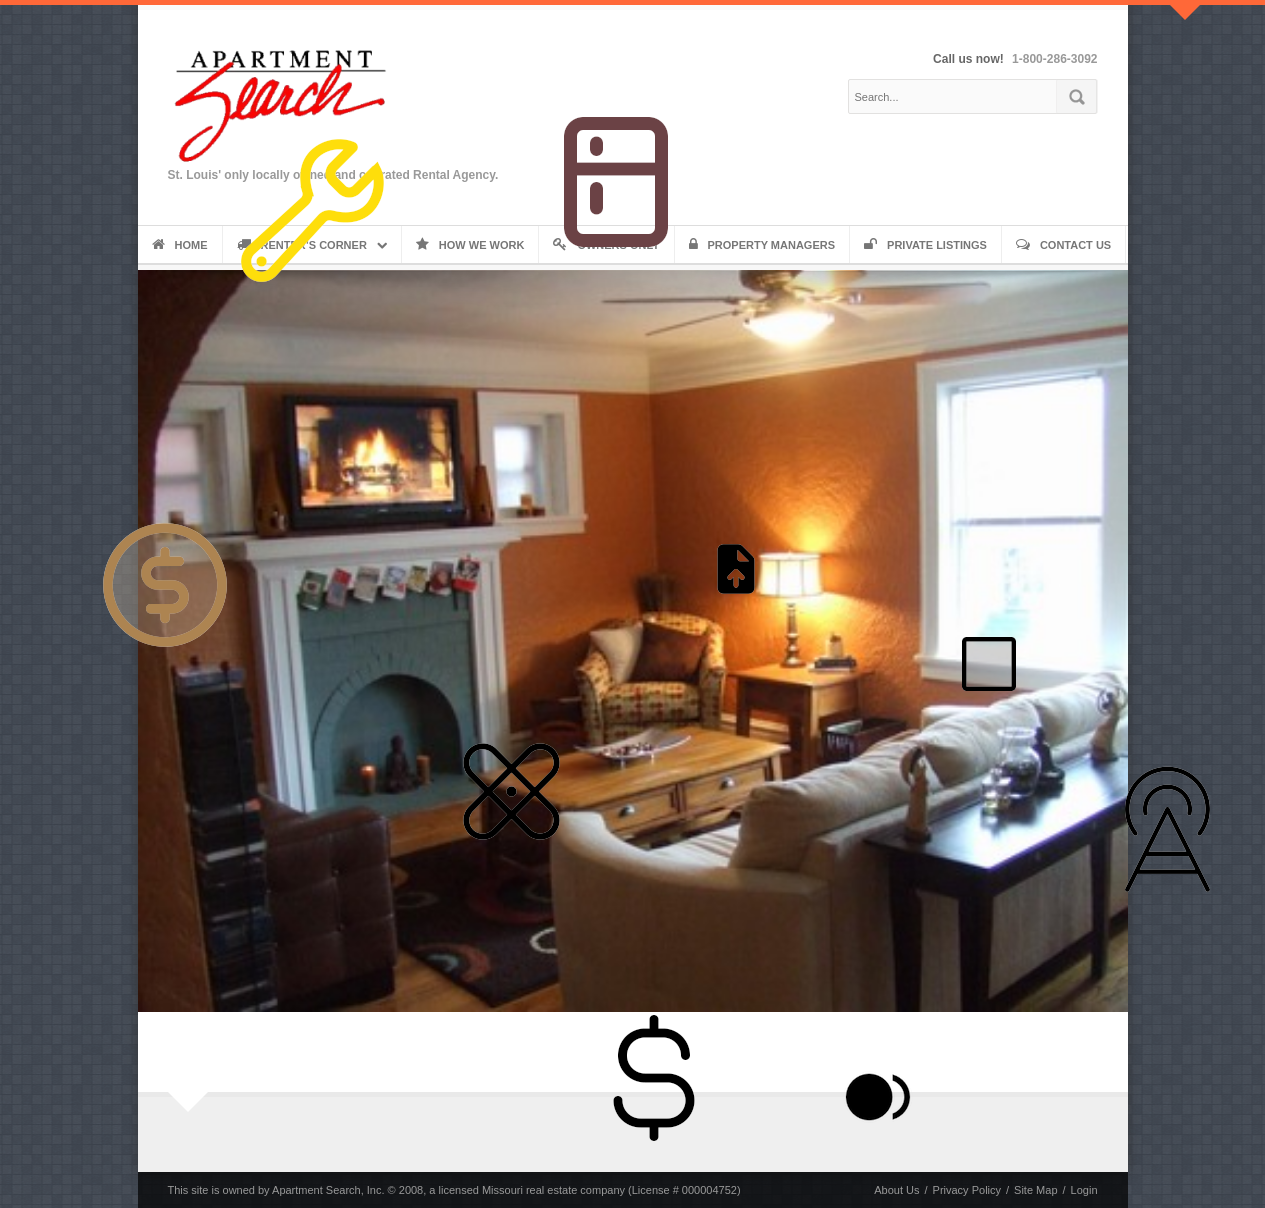 Image resolution: width=1265 pixels, height=1208 pixels. What do you see at coordinates (654, 1078) in the screenshot?
I see `view pricing or payment options` at bounding box center [654, 1078].